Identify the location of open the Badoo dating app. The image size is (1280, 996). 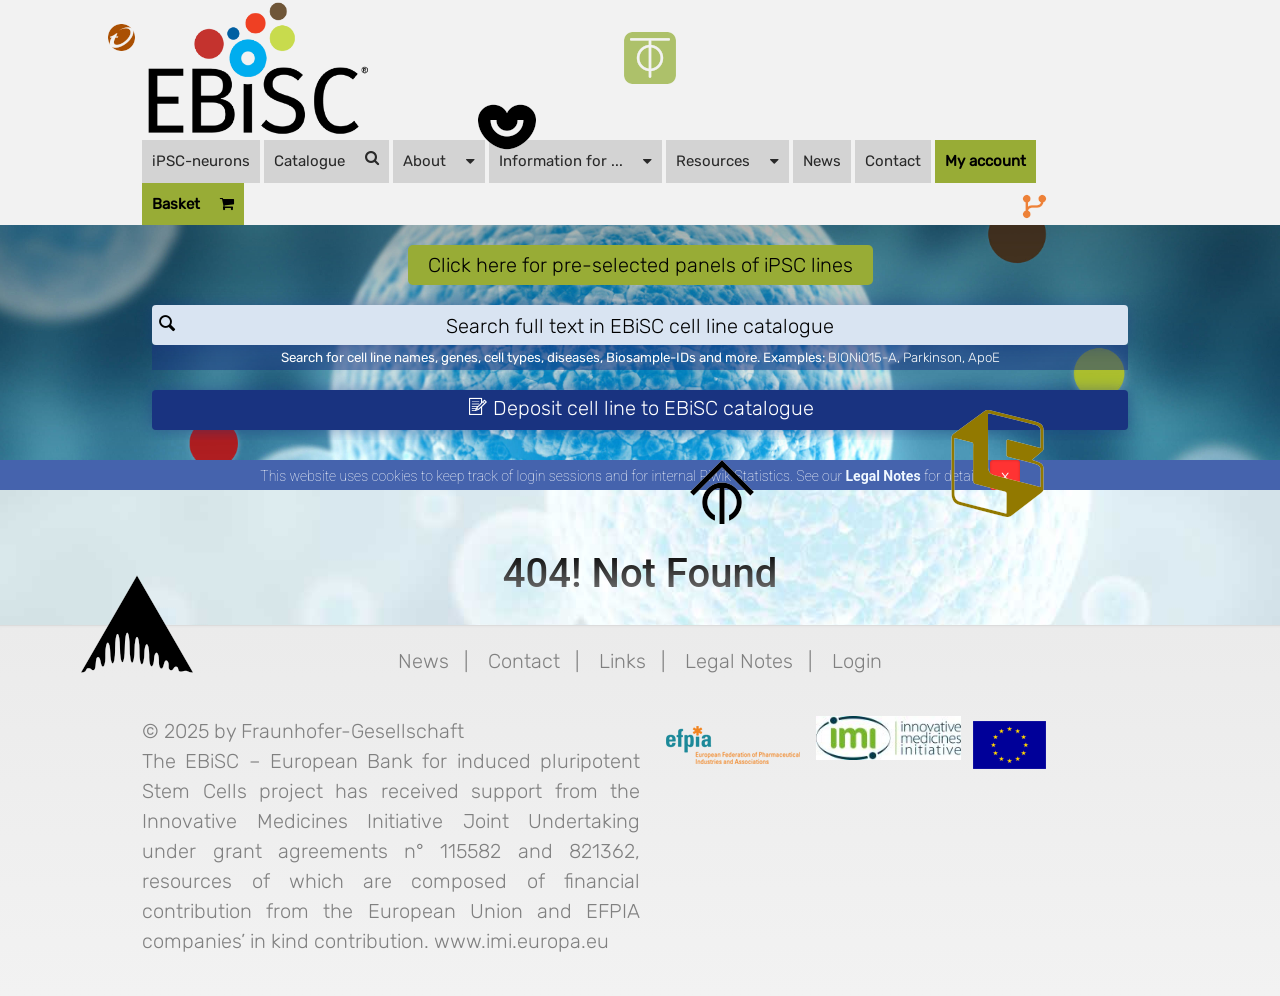
(507, 127).